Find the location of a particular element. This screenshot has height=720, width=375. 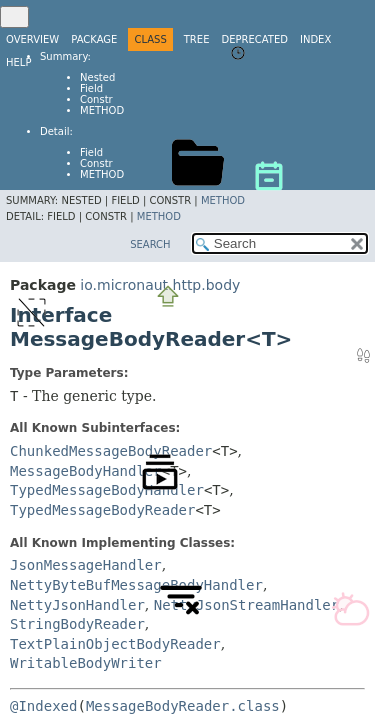

upload a file or document is located at coordinates (168, 297).